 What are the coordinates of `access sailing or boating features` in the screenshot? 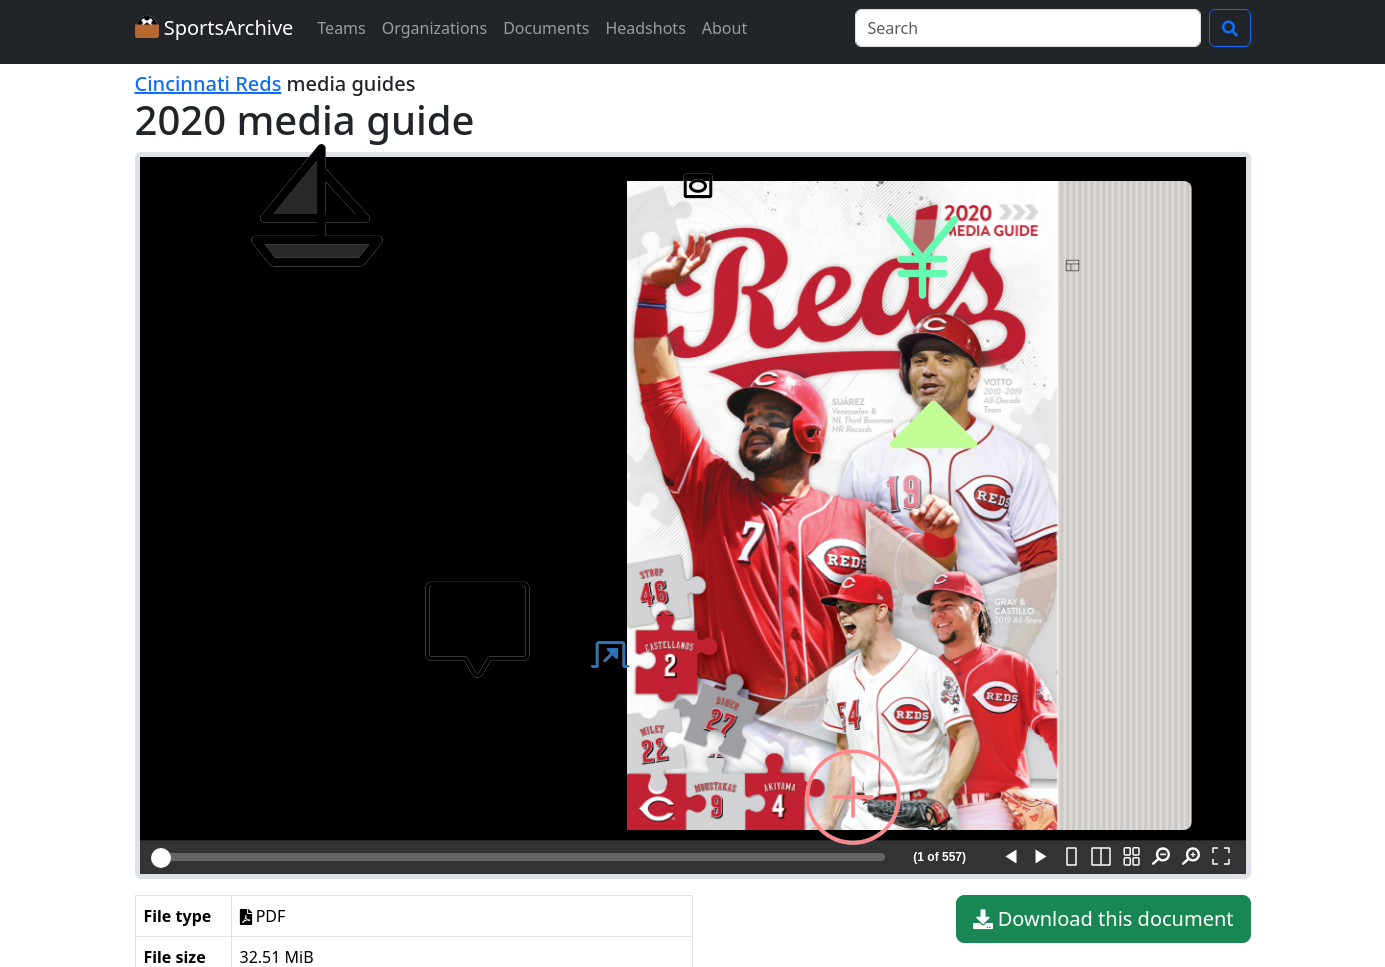 It's located at (317, 214).